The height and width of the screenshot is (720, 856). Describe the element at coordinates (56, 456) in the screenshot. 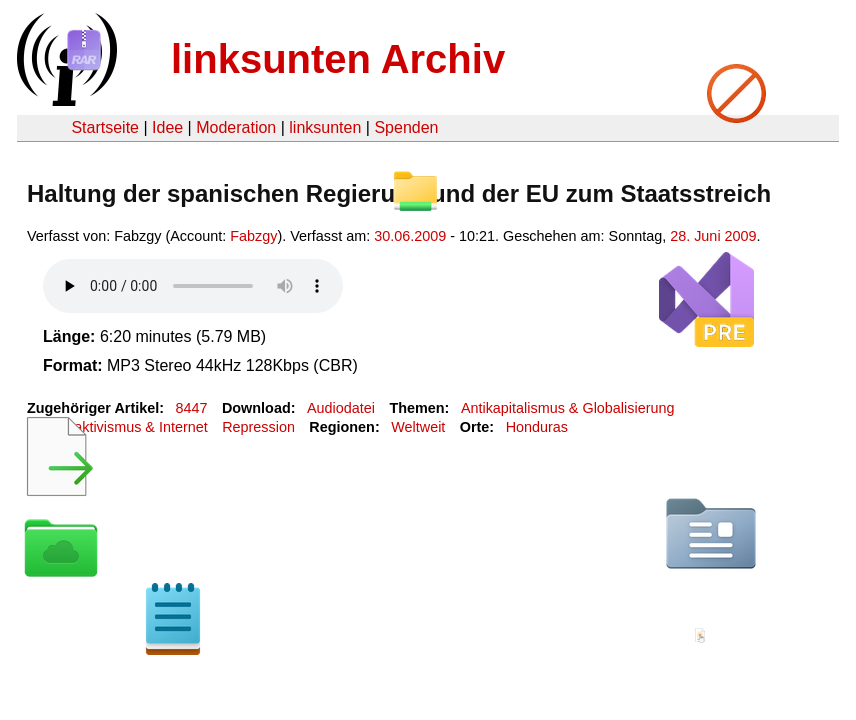

I see `move file to another location` at that location.